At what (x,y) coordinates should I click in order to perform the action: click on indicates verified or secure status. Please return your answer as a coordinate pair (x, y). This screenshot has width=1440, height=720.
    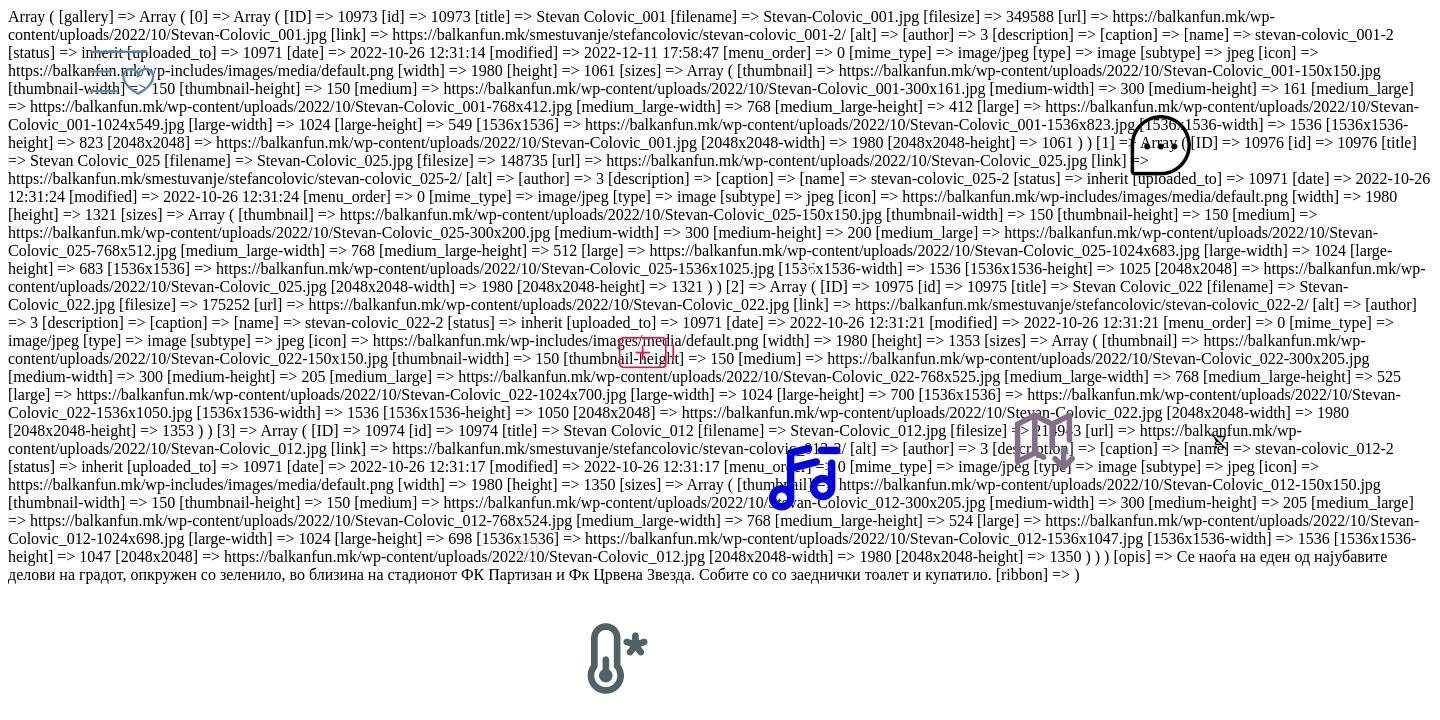
    Looking at the image, I should click on (528, 550).